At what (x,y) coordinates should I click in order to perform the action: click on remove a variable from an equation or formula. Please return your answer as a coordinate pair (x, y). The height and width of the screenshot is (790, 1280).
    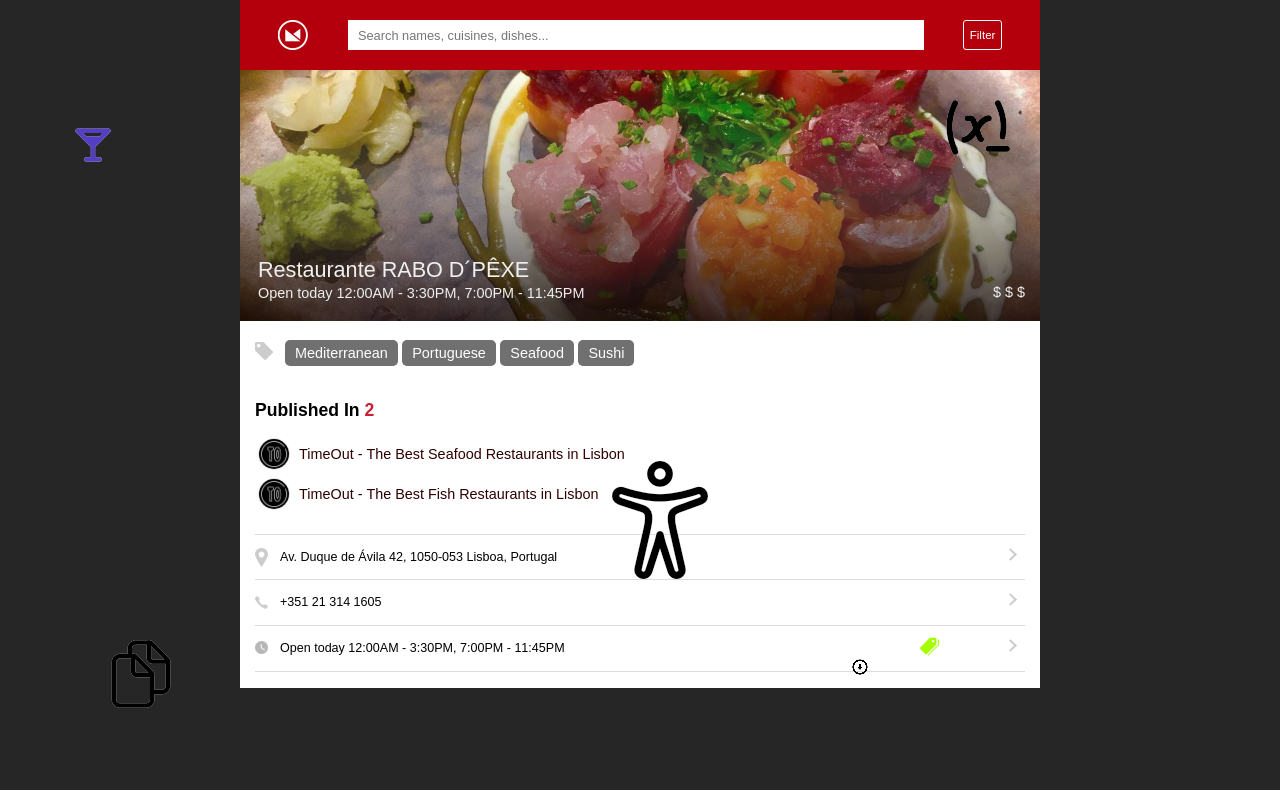
    Looking at the image, I should click on (976, 127).